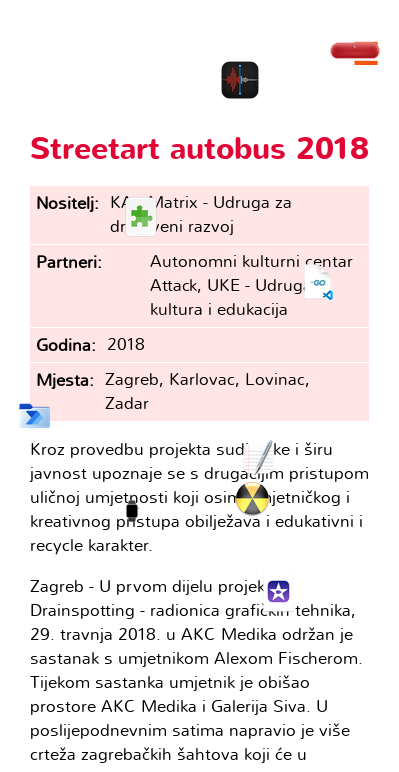 The height and width of the screenshot is (772, 399). Describe the element at coordinates (240, 80) in the screenshot. I see `open voice memos app` at that location.